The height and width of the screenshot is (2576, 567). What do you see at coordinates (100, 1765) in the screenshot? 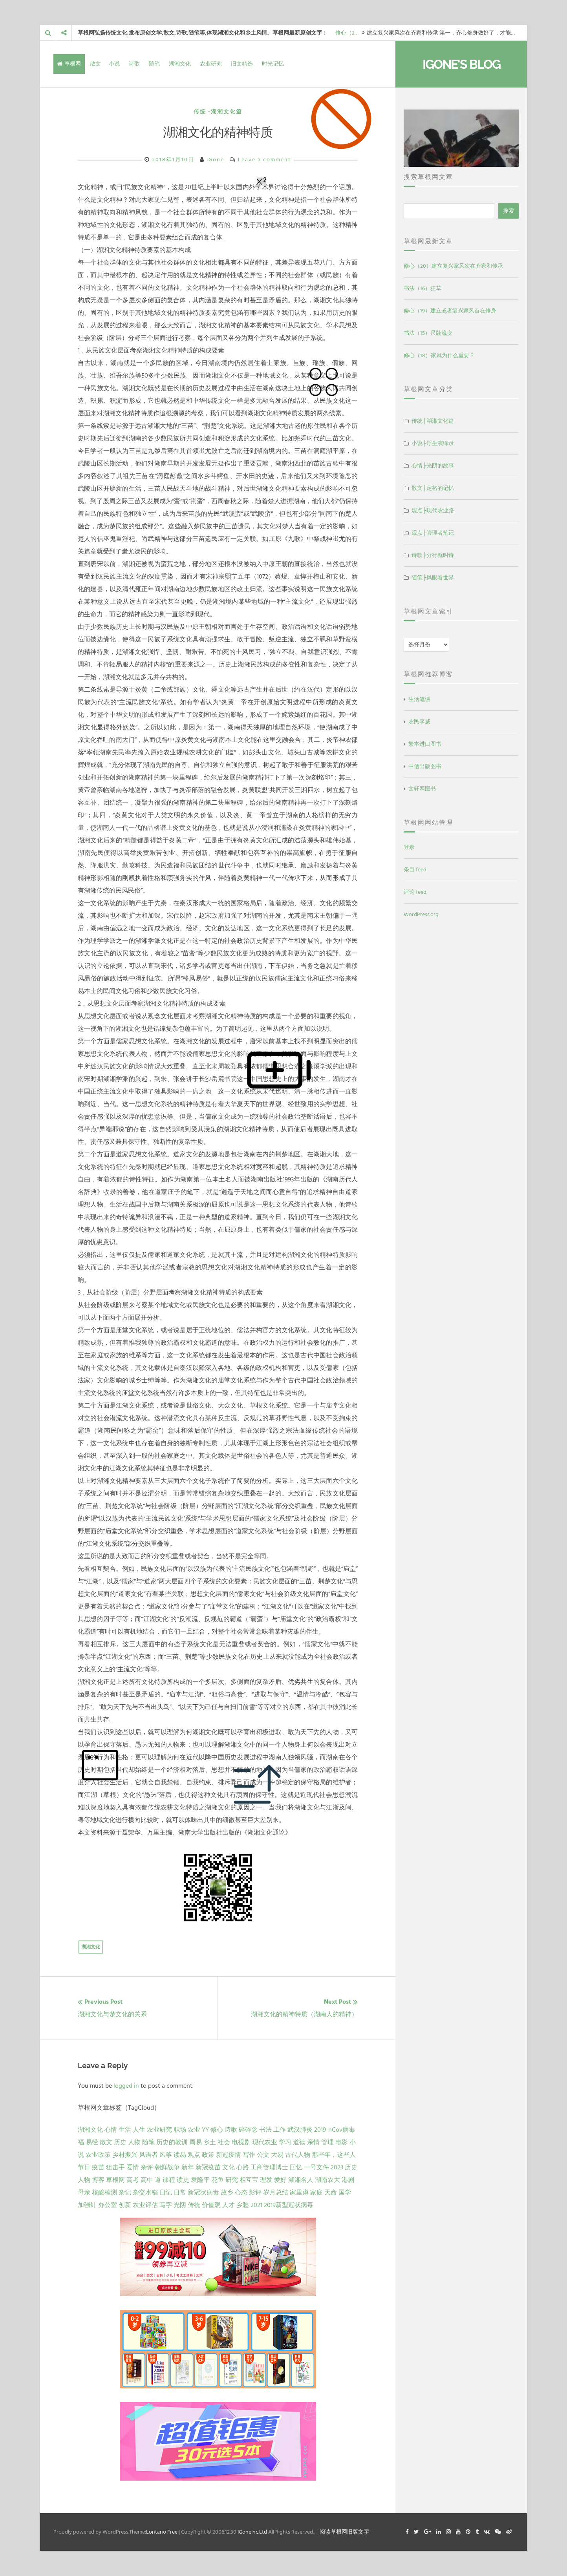
I see `open application window` at bounding box center [100, 1765].